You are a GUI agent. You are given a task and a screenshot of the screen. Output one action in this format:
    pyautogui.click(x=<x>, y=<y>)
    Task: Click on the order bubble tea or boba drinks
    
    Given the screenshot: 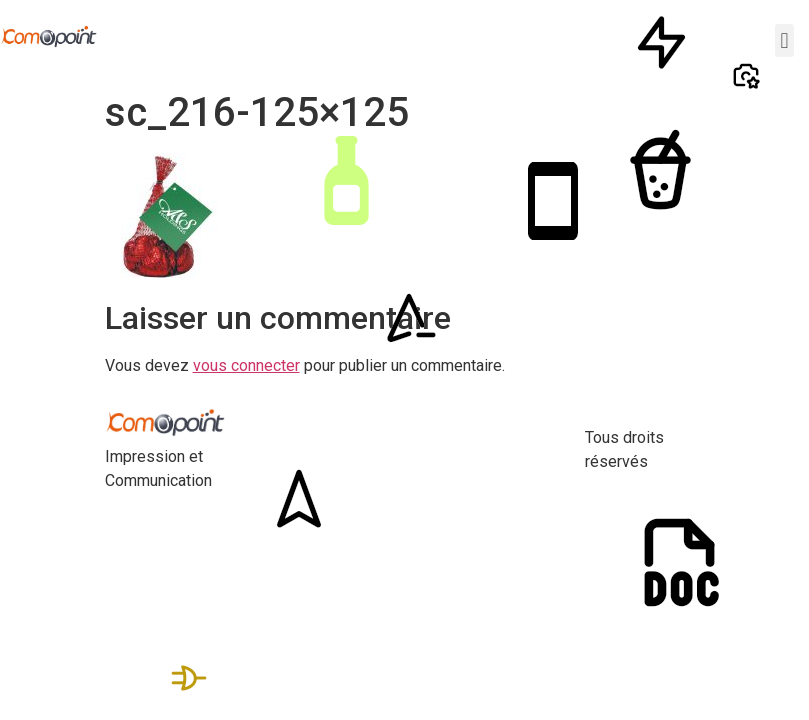 What is the action you would take?
    pyautogui.click(x=660, y=171)
    